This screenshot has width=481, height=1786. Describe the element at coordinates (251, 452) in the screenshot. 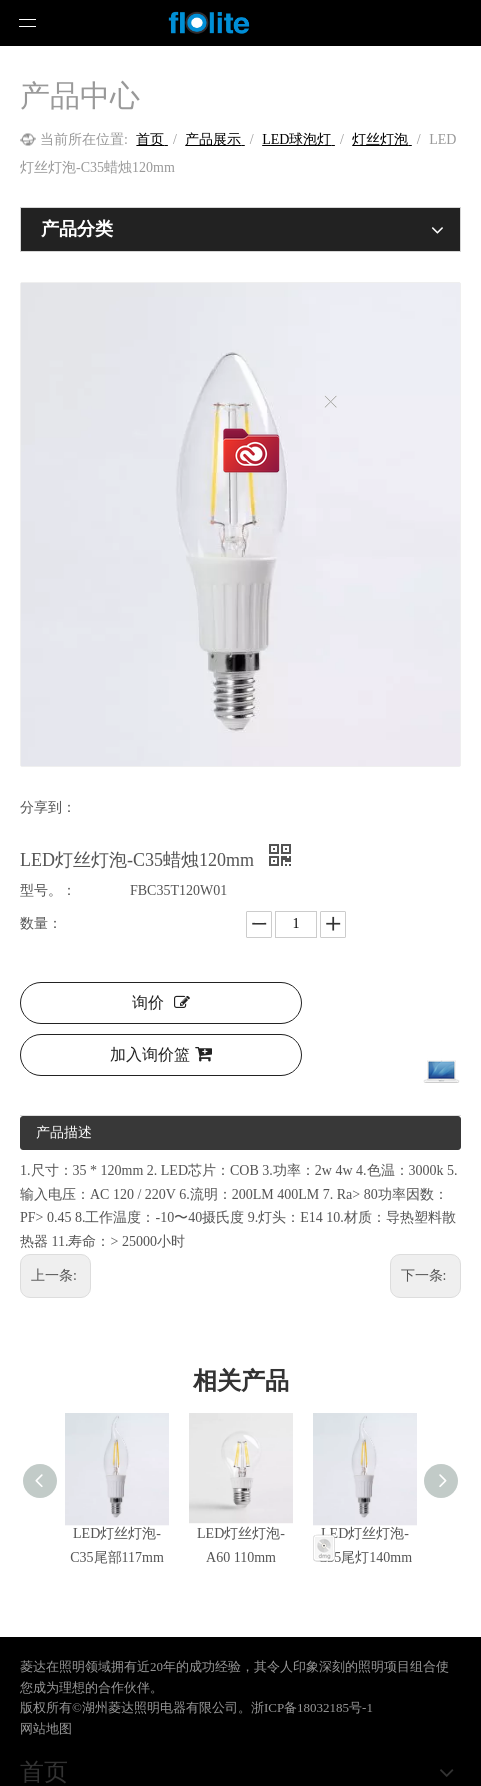

I see `open adobe creative cloud files folder` at that location.